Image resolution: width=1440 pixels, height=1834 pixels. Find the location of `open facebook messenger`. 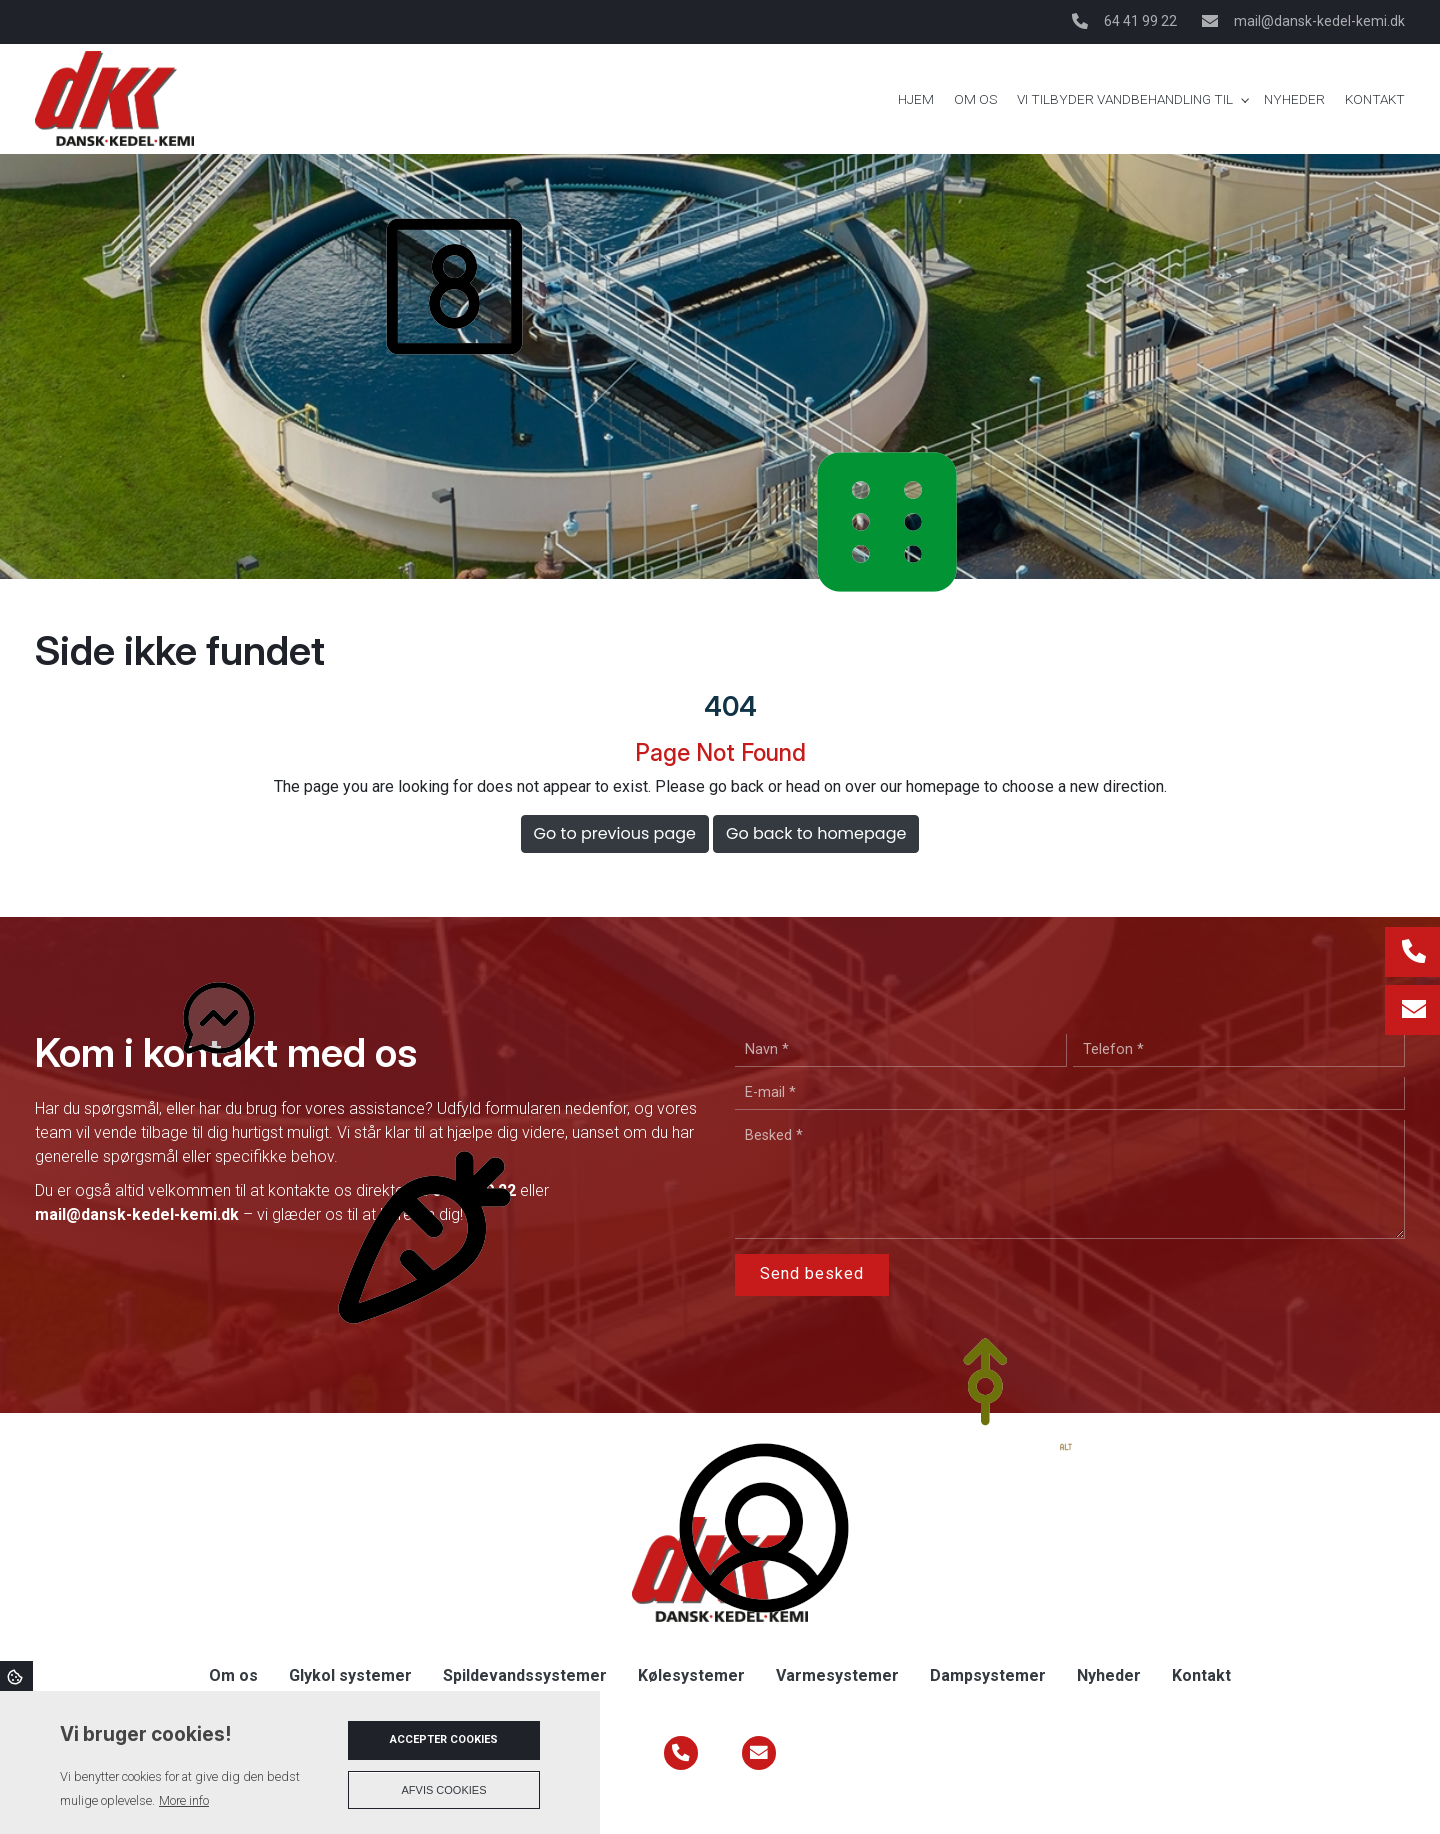

open facebook messenger is located at coordinates (219, 1018).